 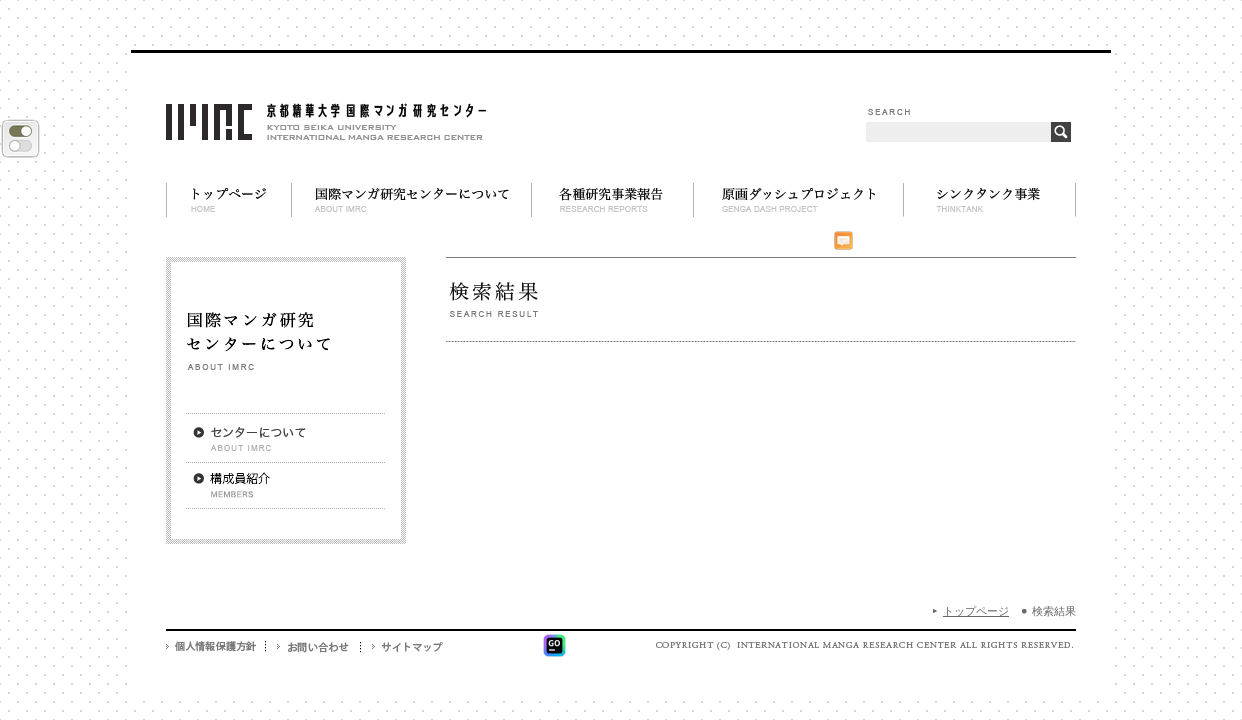 What do you see at coordinates (20, 138) in the screenshot?
I see `access system settings or preferences` at bounding box center [20, 138].